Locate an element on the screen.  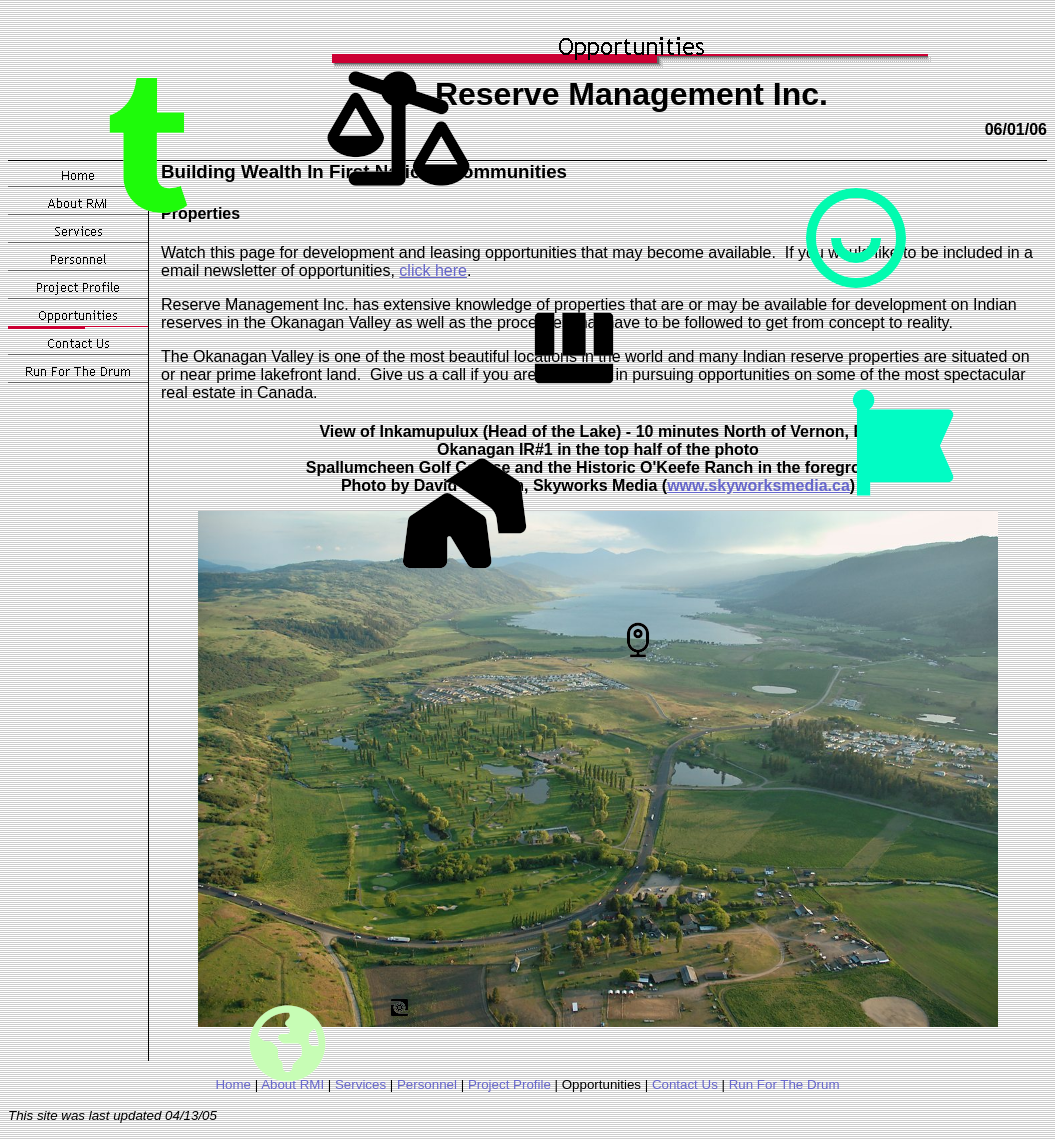
switch to global or worldwide view is located at coordinates (287, 1043).